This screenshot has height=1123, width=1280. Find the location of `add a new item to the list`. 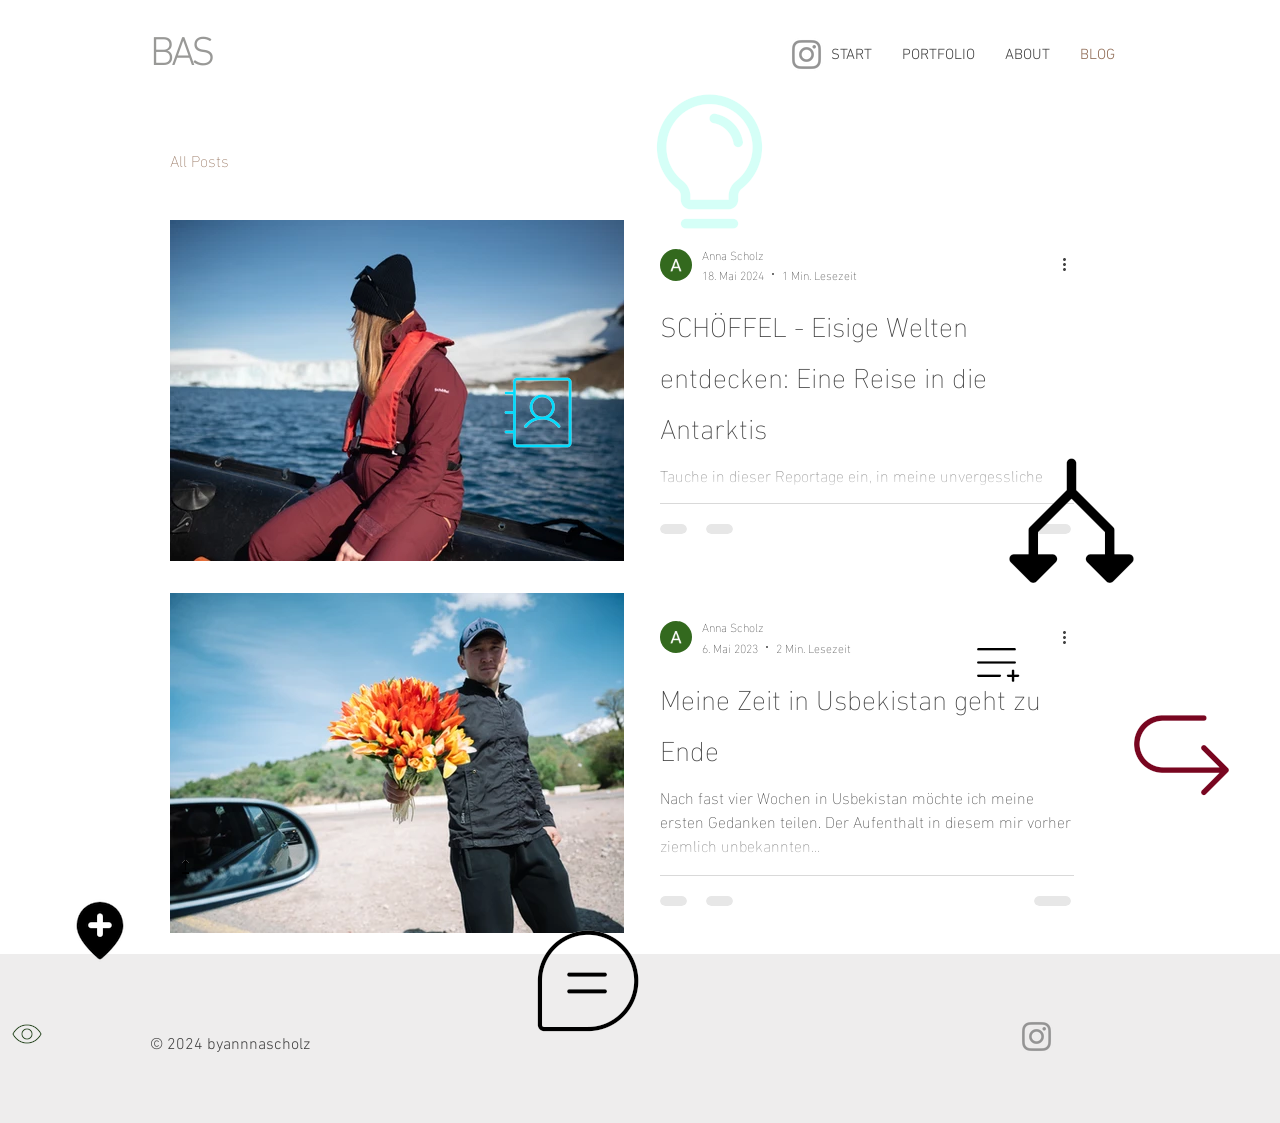

add a new item to the list is located at coordinates (996, 662).